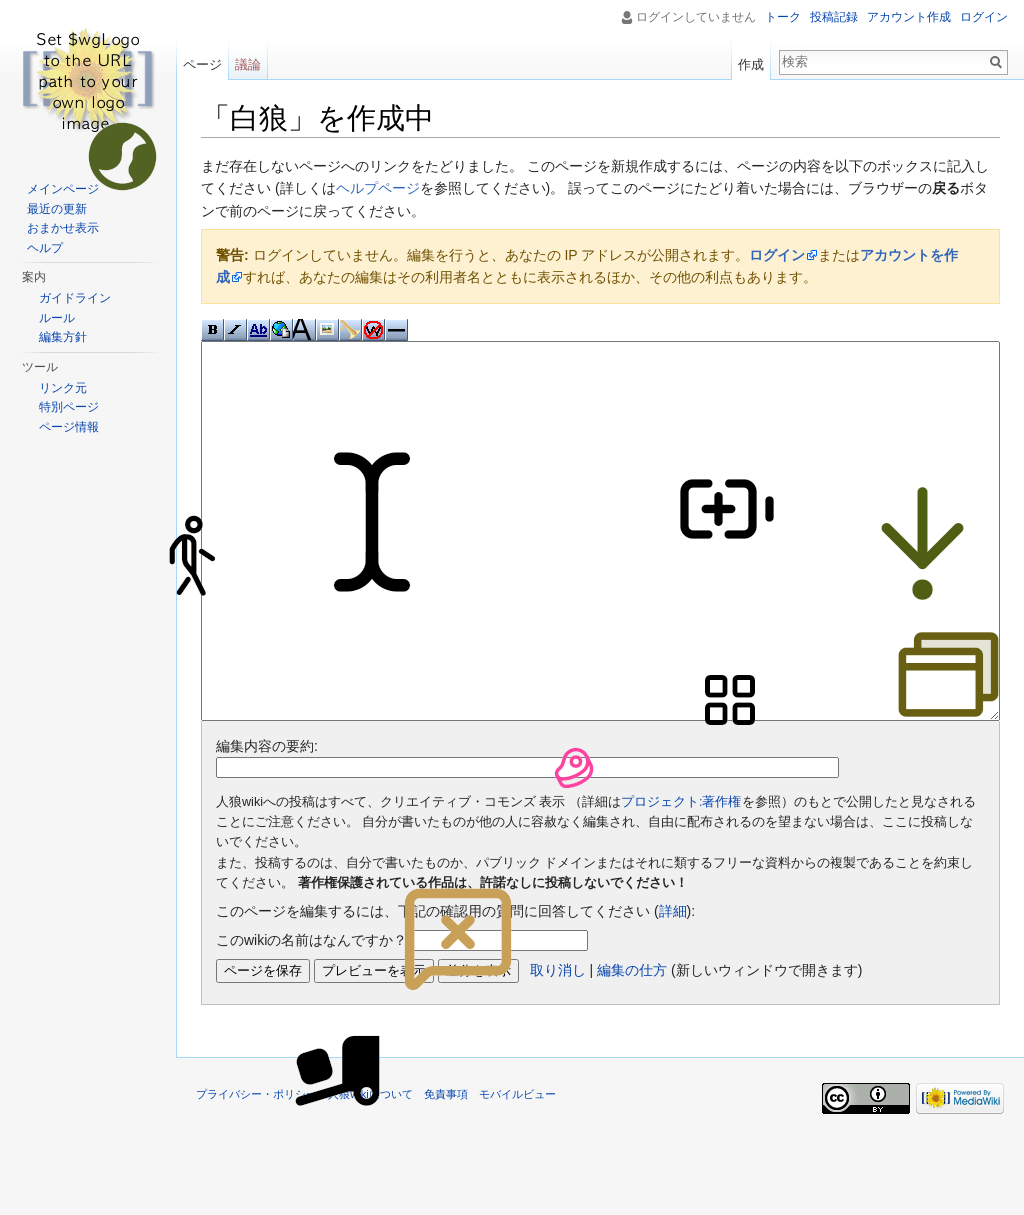 This screenshot has width=1024, height=1215. I want to click on add or extend battery life, so click(727, 509).